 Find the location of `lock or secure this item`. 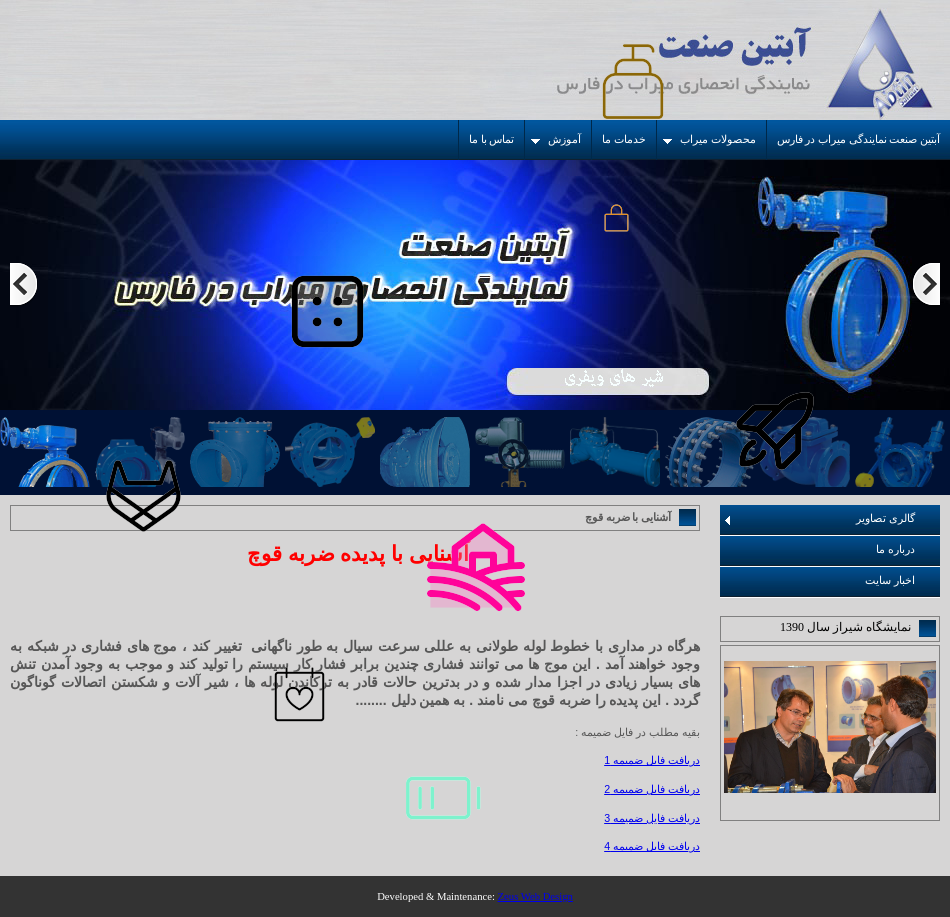

lock or secure this item is located at coordinates (616, 219).